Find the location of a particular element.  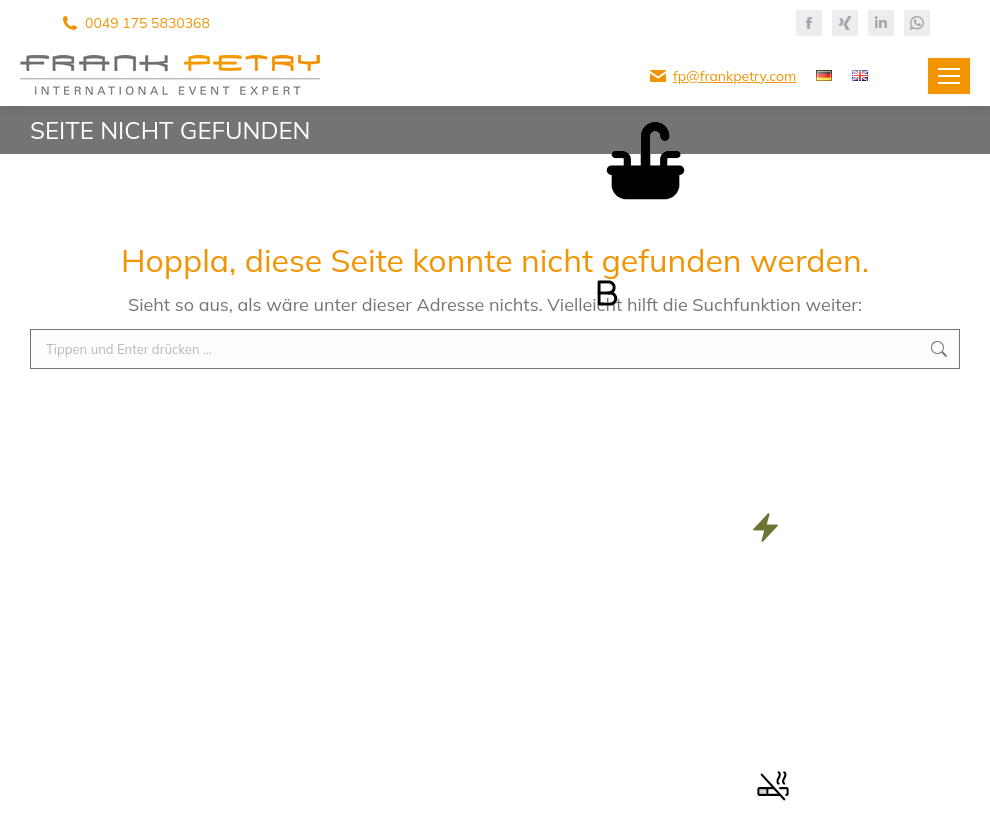

indicates flash or lightning mode is enabled is located at coordinates (765, 527).